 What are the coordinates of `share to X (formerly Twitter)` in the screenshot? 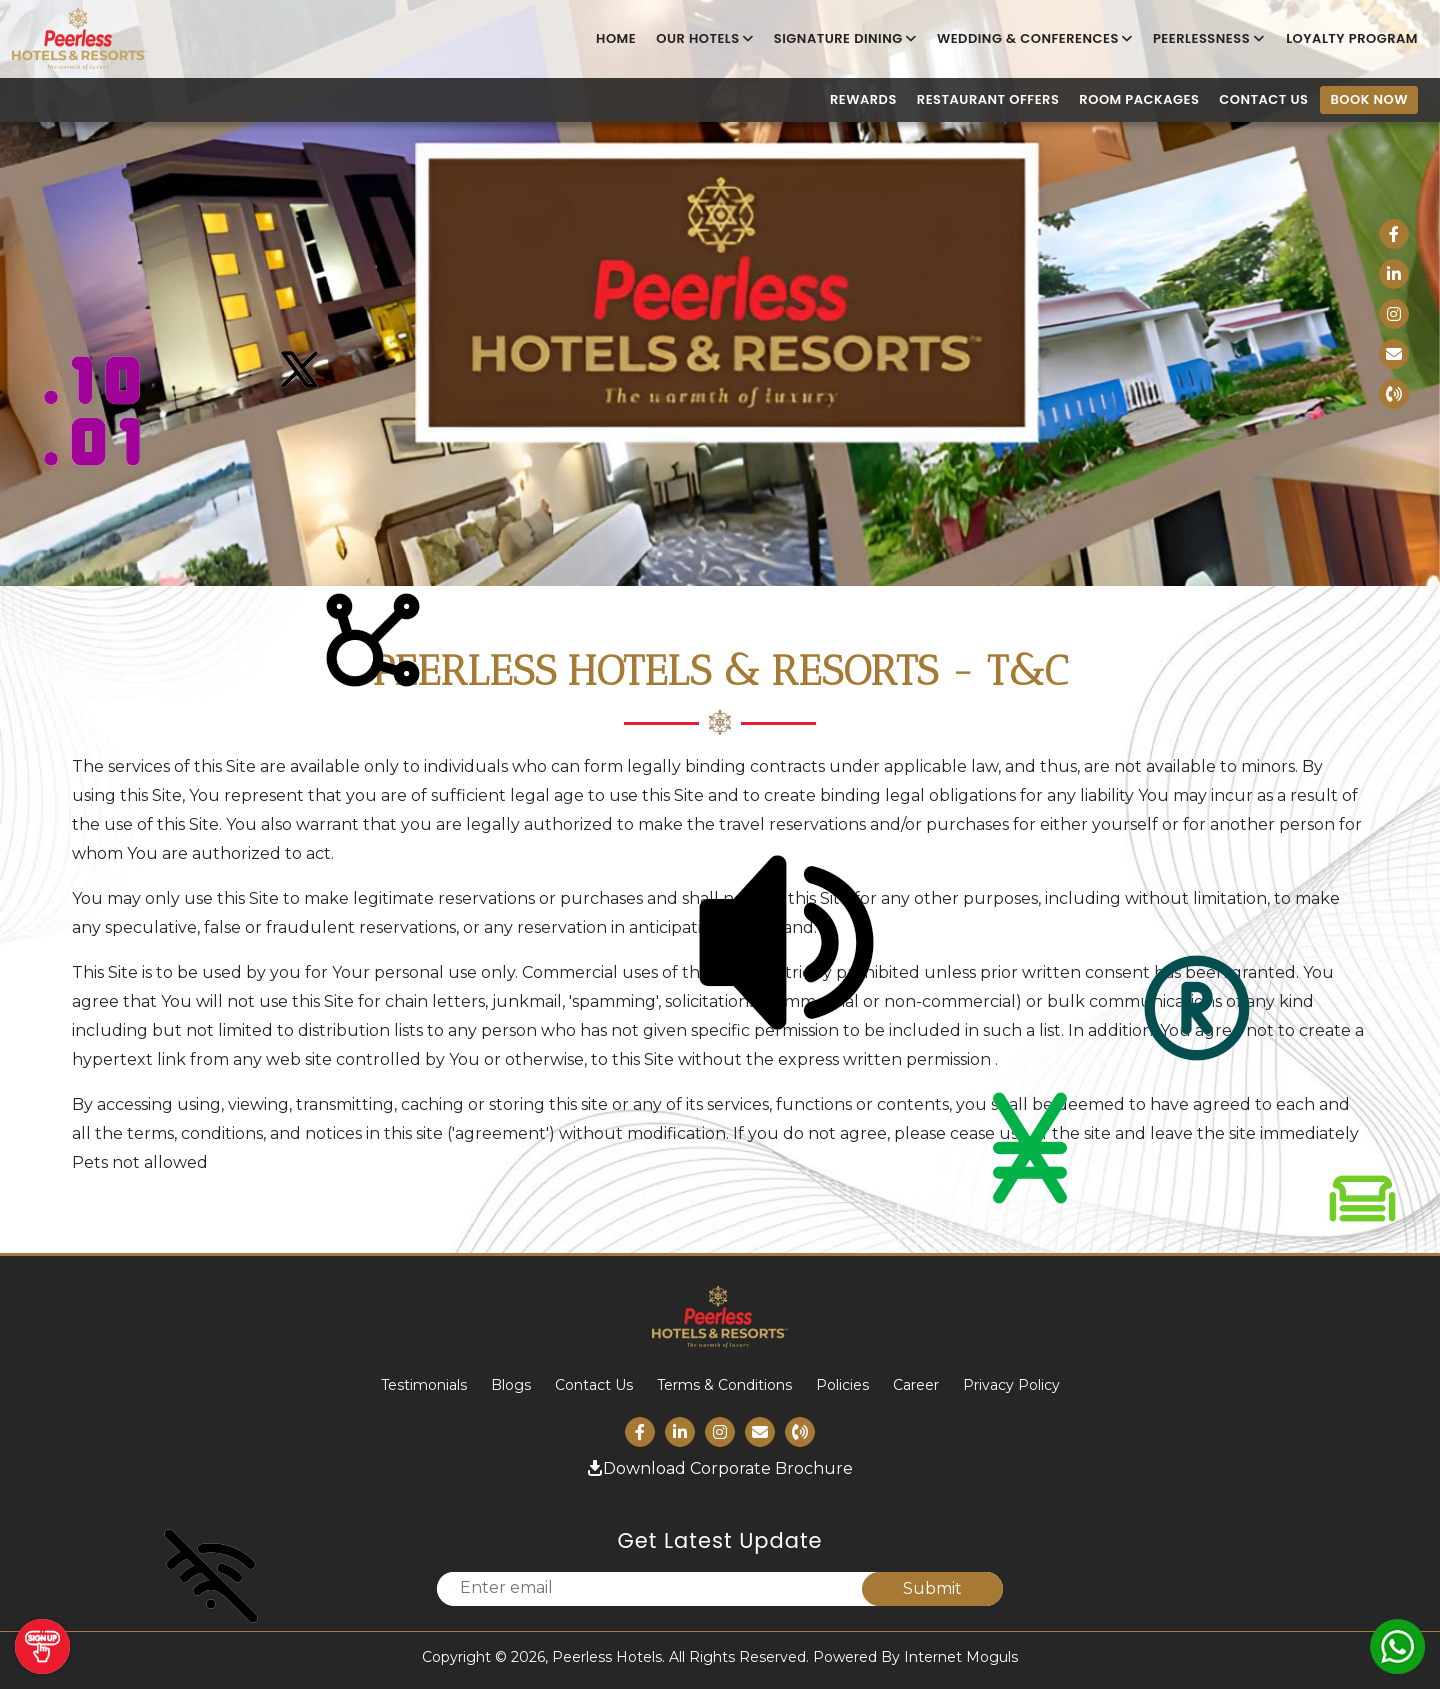 It's located at (299, 369).